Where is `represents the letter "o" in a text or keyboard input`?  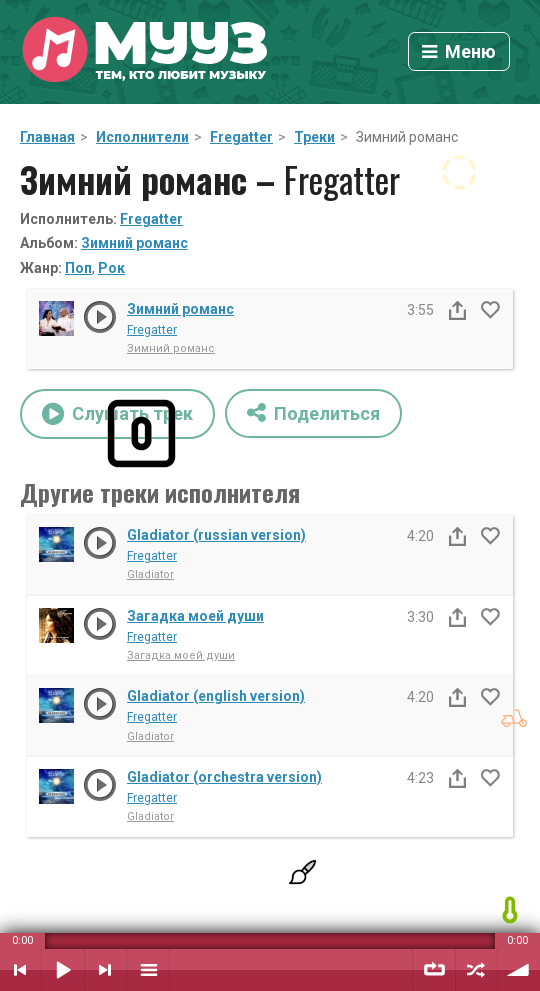
represents the letter "o" in a text or keyboard input is located at coordinates (141, 433).